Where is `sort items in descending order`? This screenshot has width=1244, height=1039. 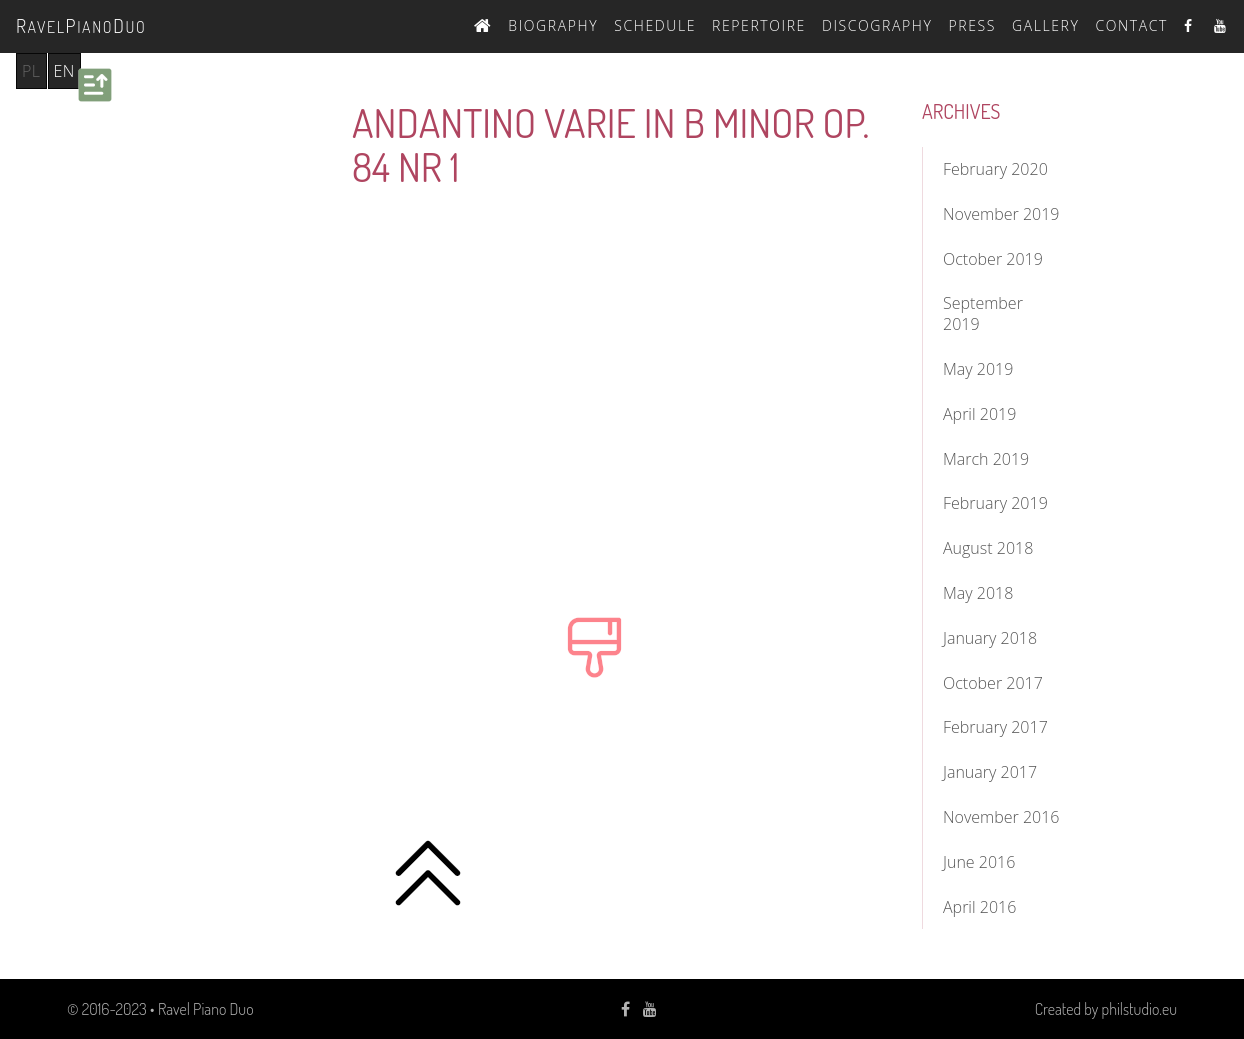 sort items in descending order is located at coordinates (95, 85).